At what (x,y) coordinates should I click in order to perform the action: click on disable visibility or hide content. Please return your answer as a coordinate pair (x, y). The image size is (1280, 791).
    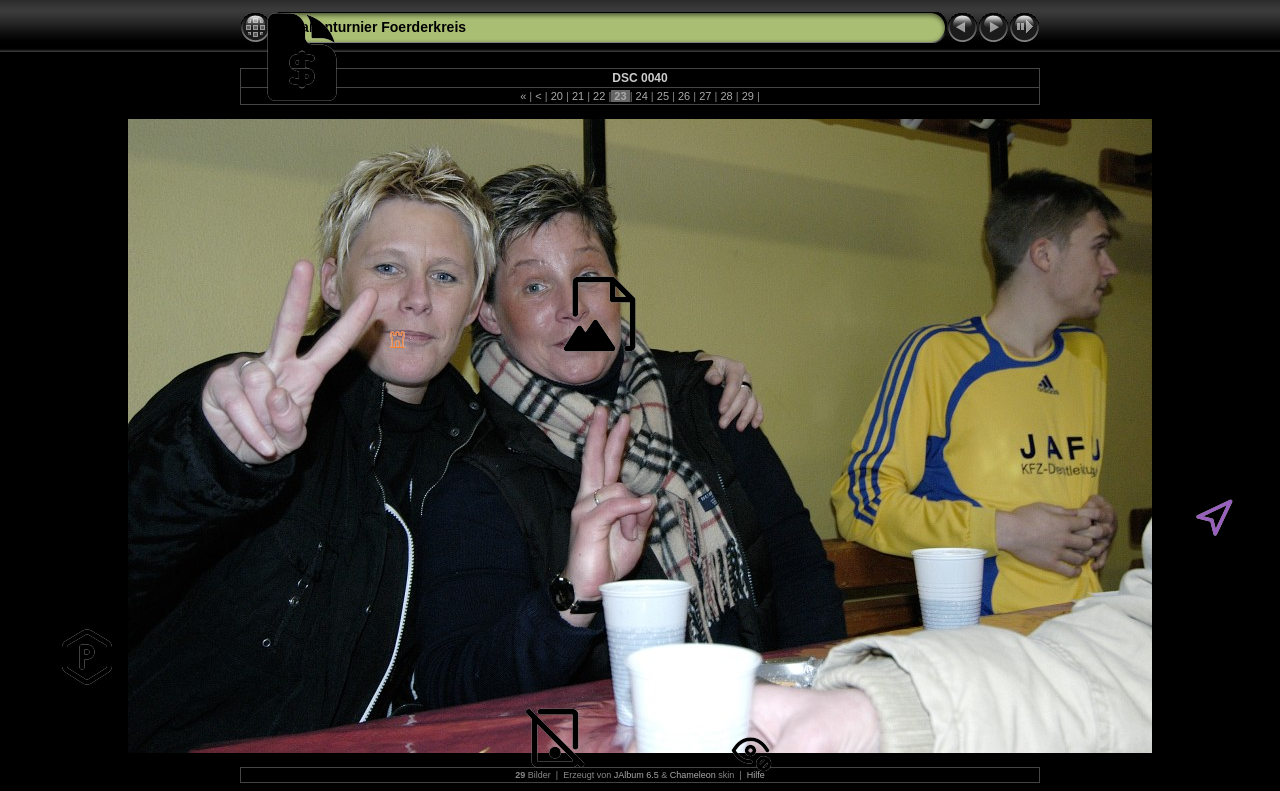
    Looking at the image, I should click on (750, 750).